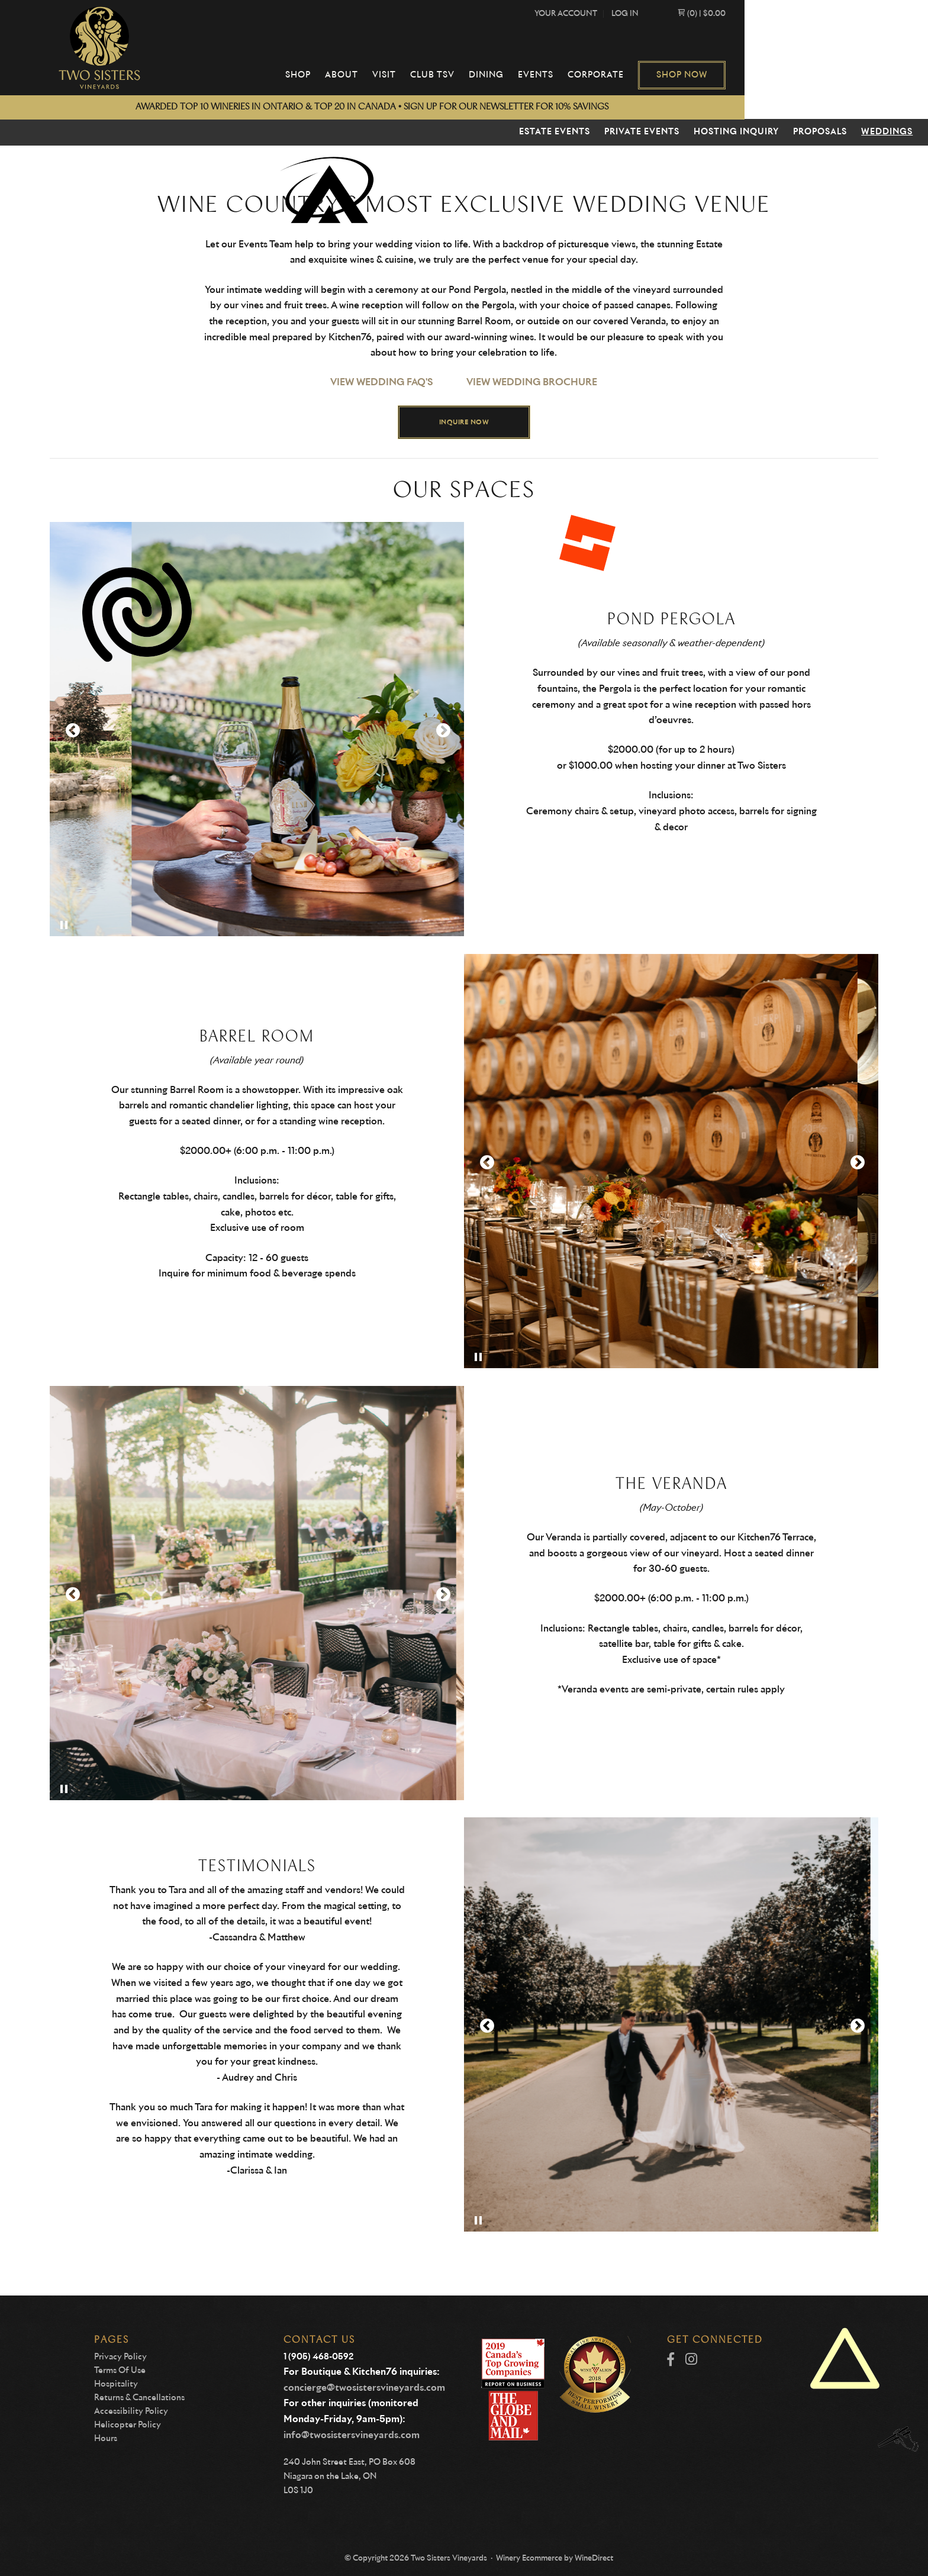  Describe the element at coordinates (327, 190) in the screenshot. I see `asymmetrik company logo` at that location.